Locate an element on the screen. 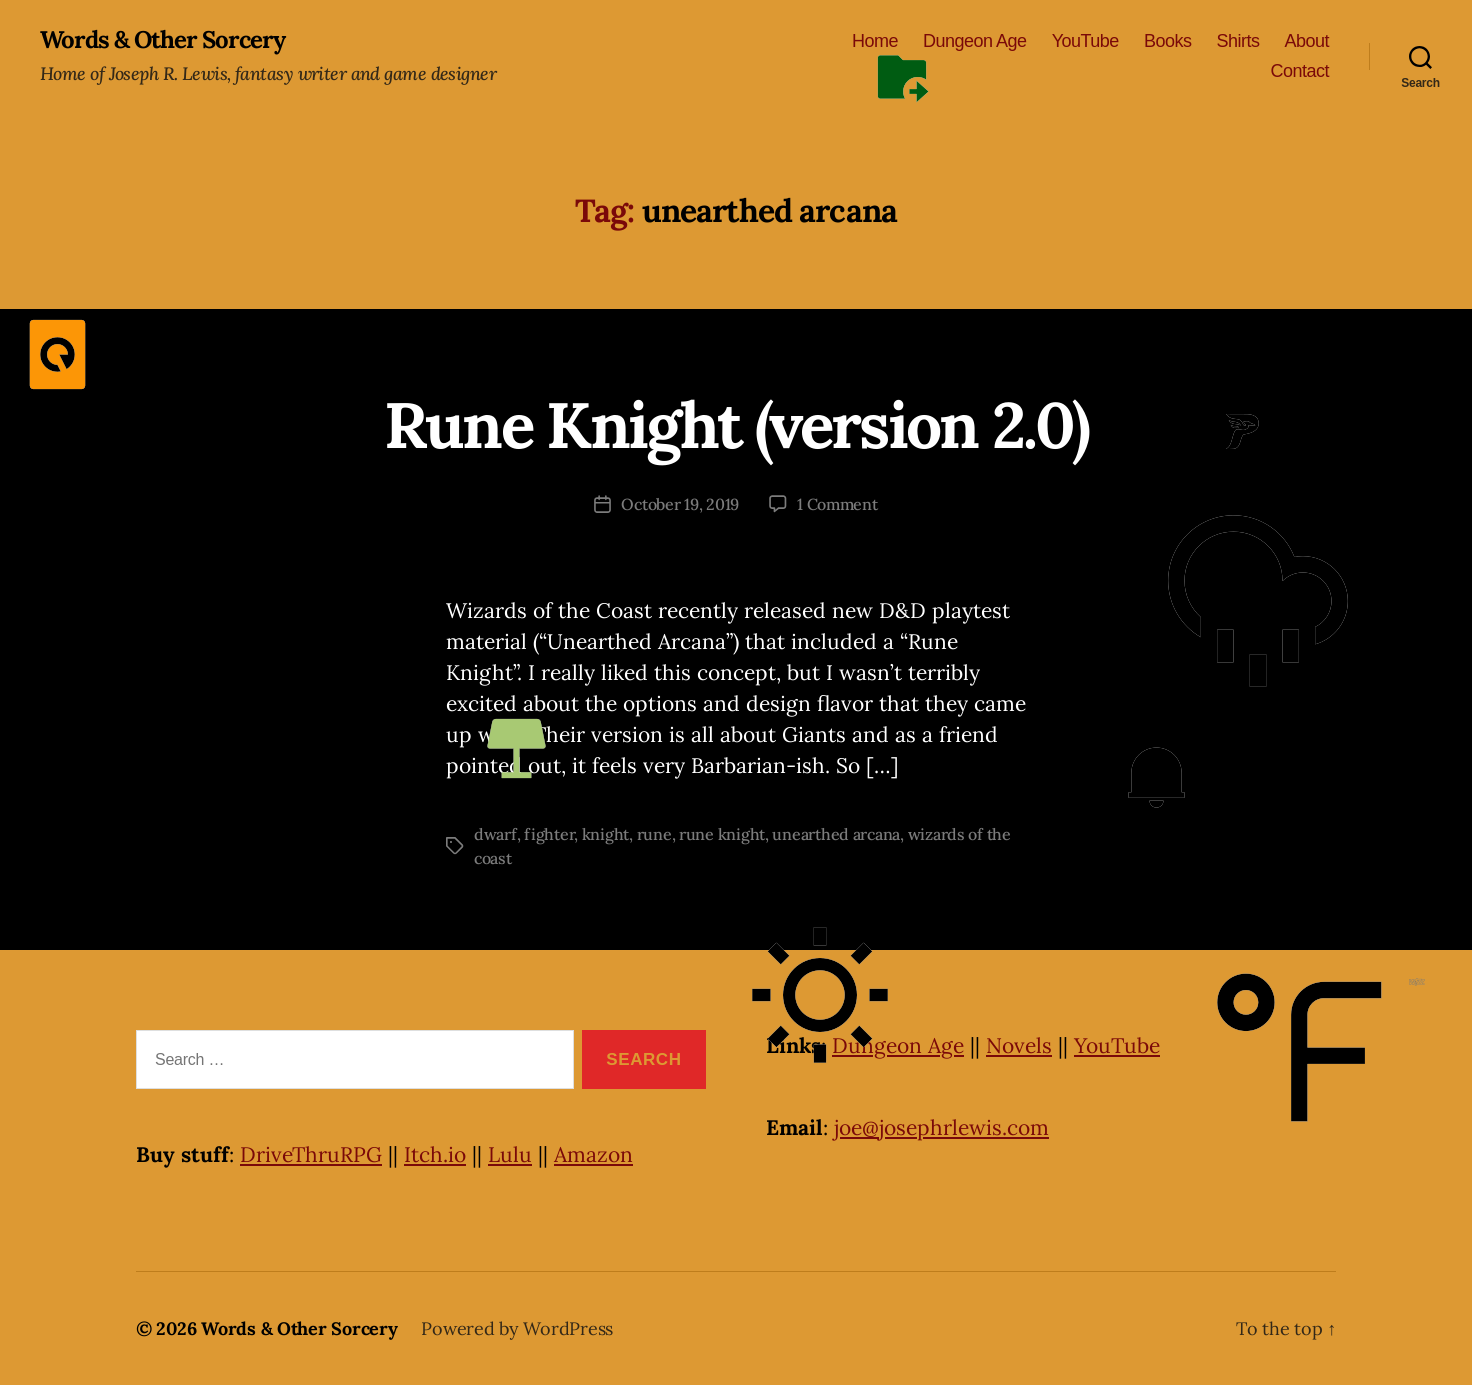  open keynote presentation app is located at coordinates (516, 748).